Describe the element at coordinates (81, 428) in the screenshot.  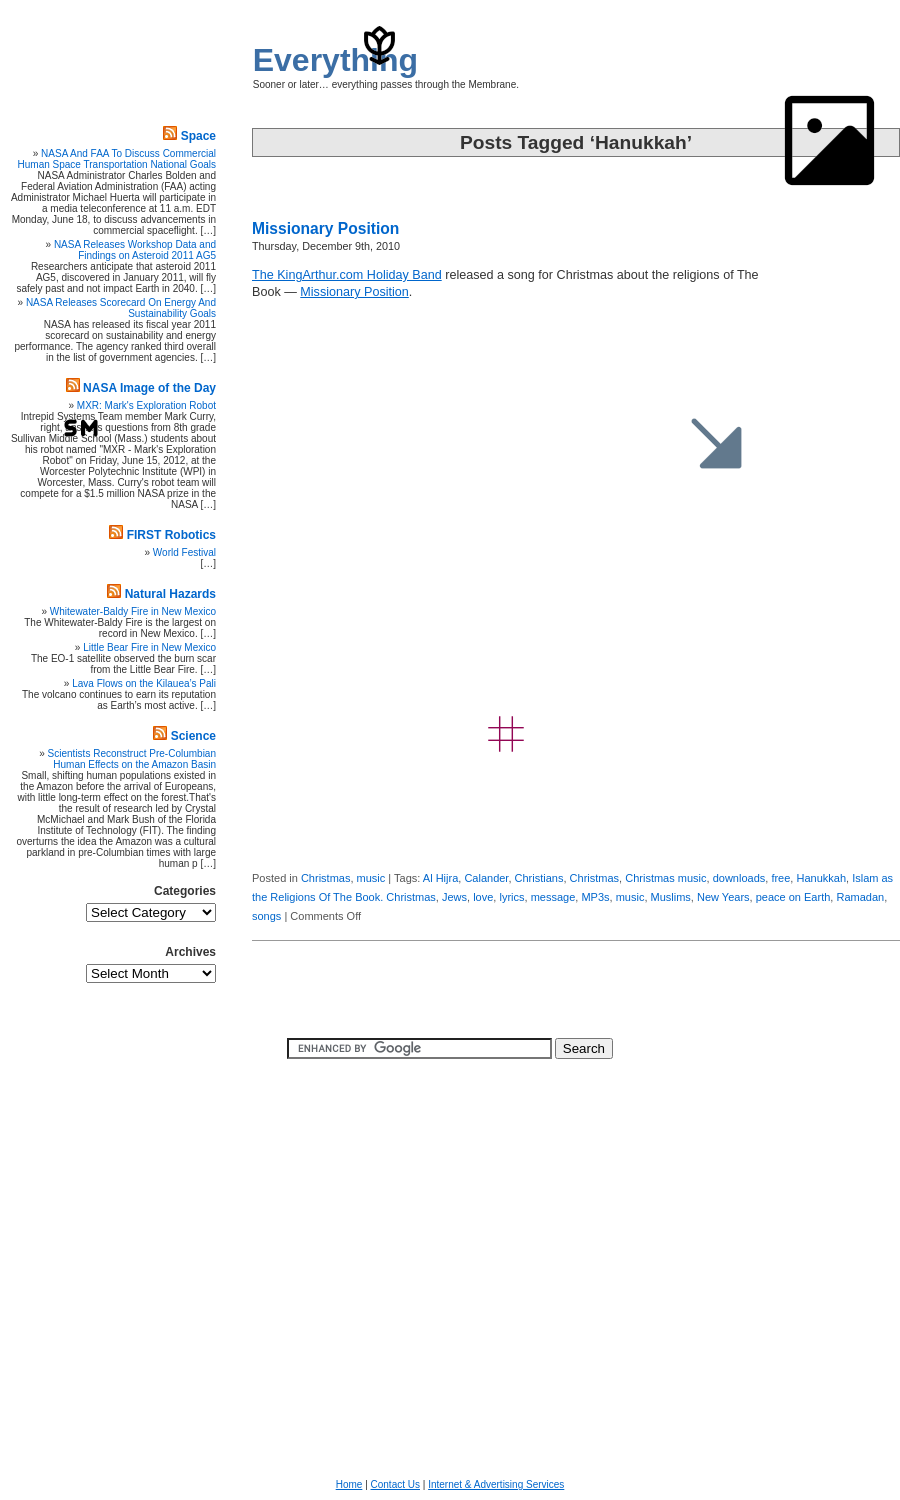
I see `indicates a service mark designation` at that location.